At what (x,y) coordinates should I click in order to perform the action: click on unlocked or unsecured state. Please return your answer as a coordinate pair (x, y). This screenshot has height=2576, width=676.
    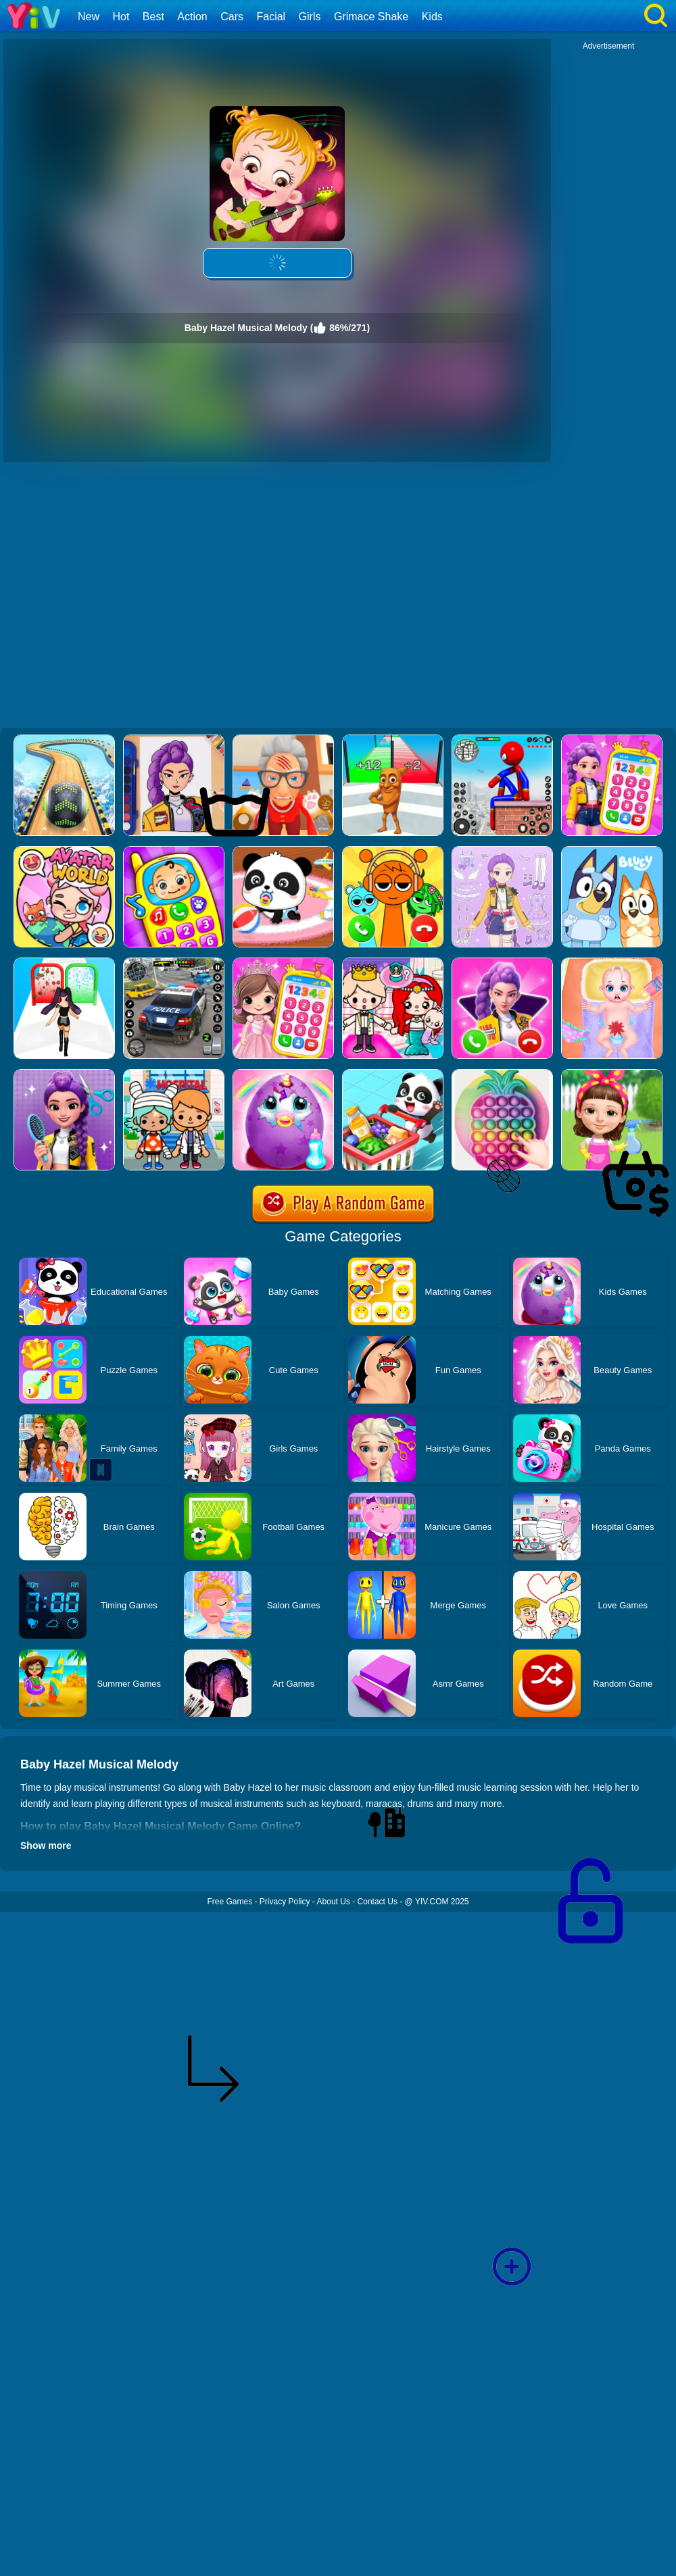
    Looking at the image, I should click on (590, 1902).